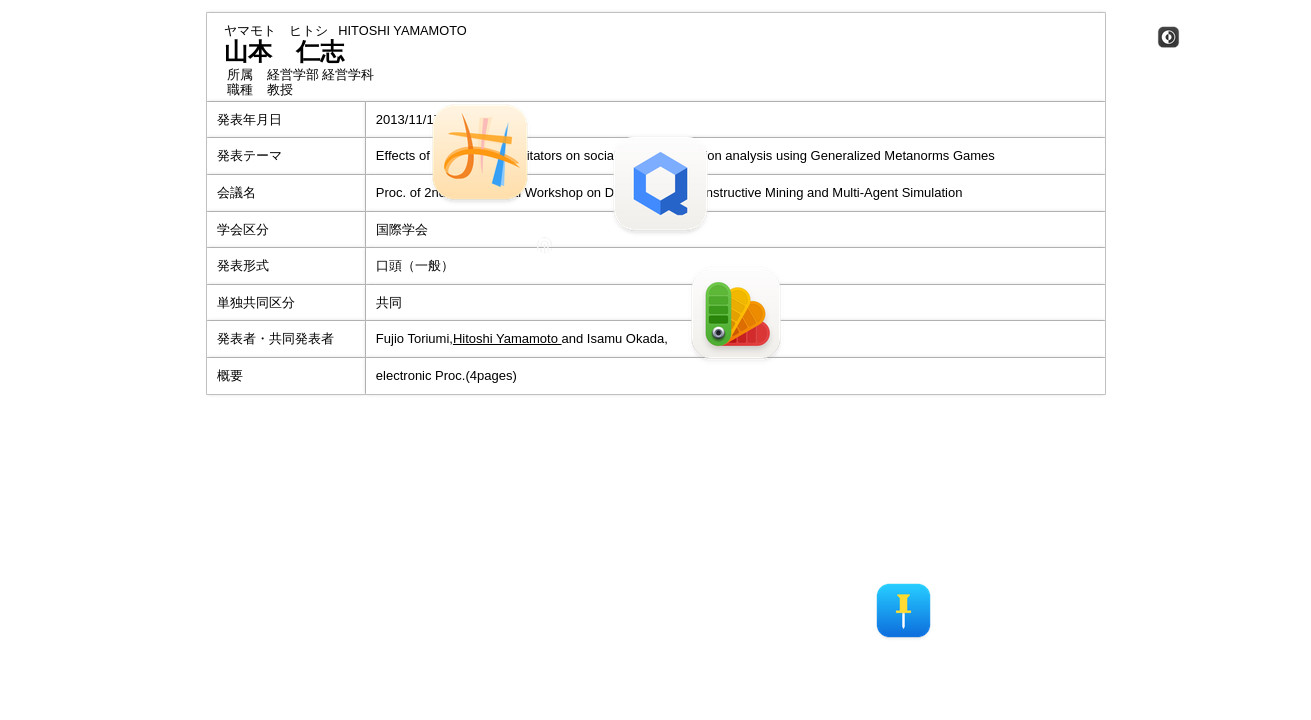 The height and width of the screenshot is (720, 1311). I want to click on open qubes os application, so click(660, 183).